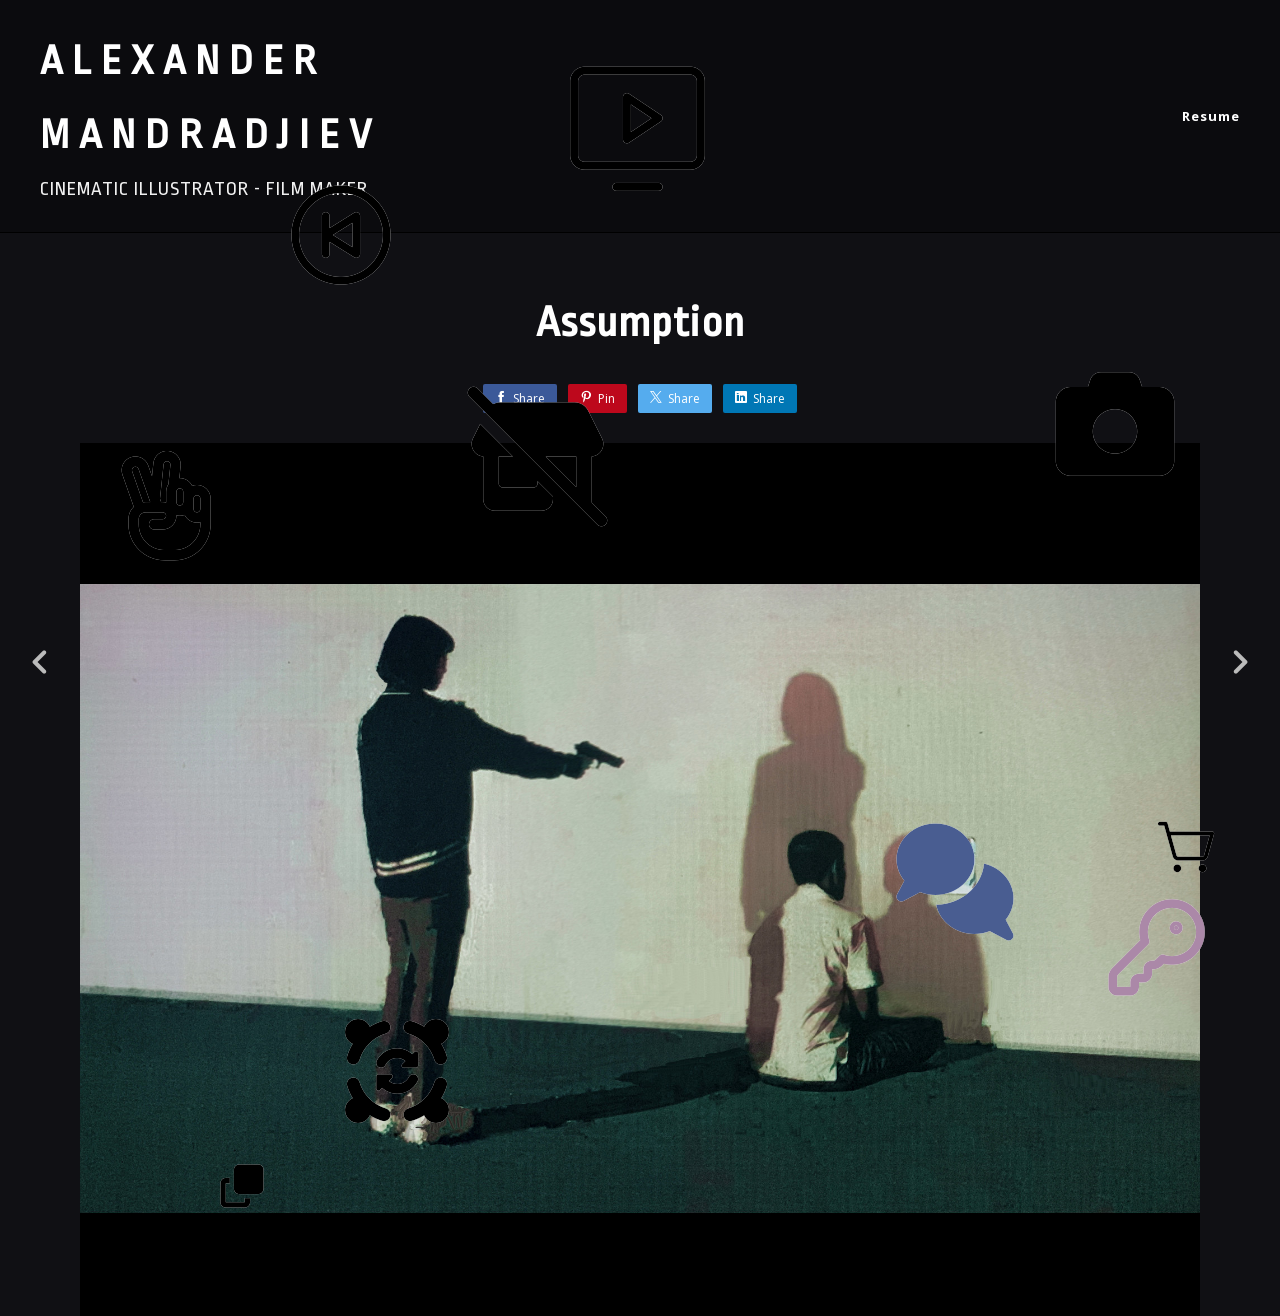 The image size is (1280, 1316). What do you see at coordinates (169, 505) in the screenshot?
I see `peace sign or victory gesture` at bounding box center [169, 505].